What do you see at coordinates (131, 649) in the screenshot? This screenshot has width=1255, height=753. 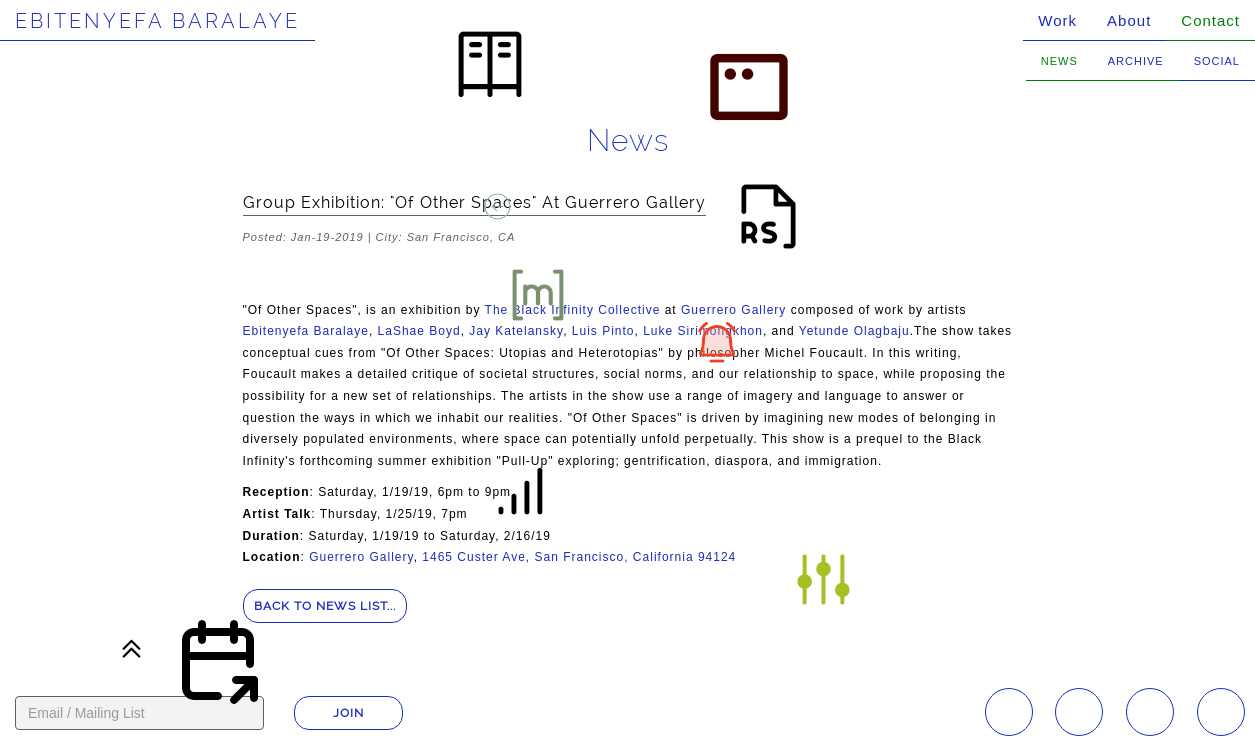 I see `scroll to top of page` at bounding box center [131, 649].